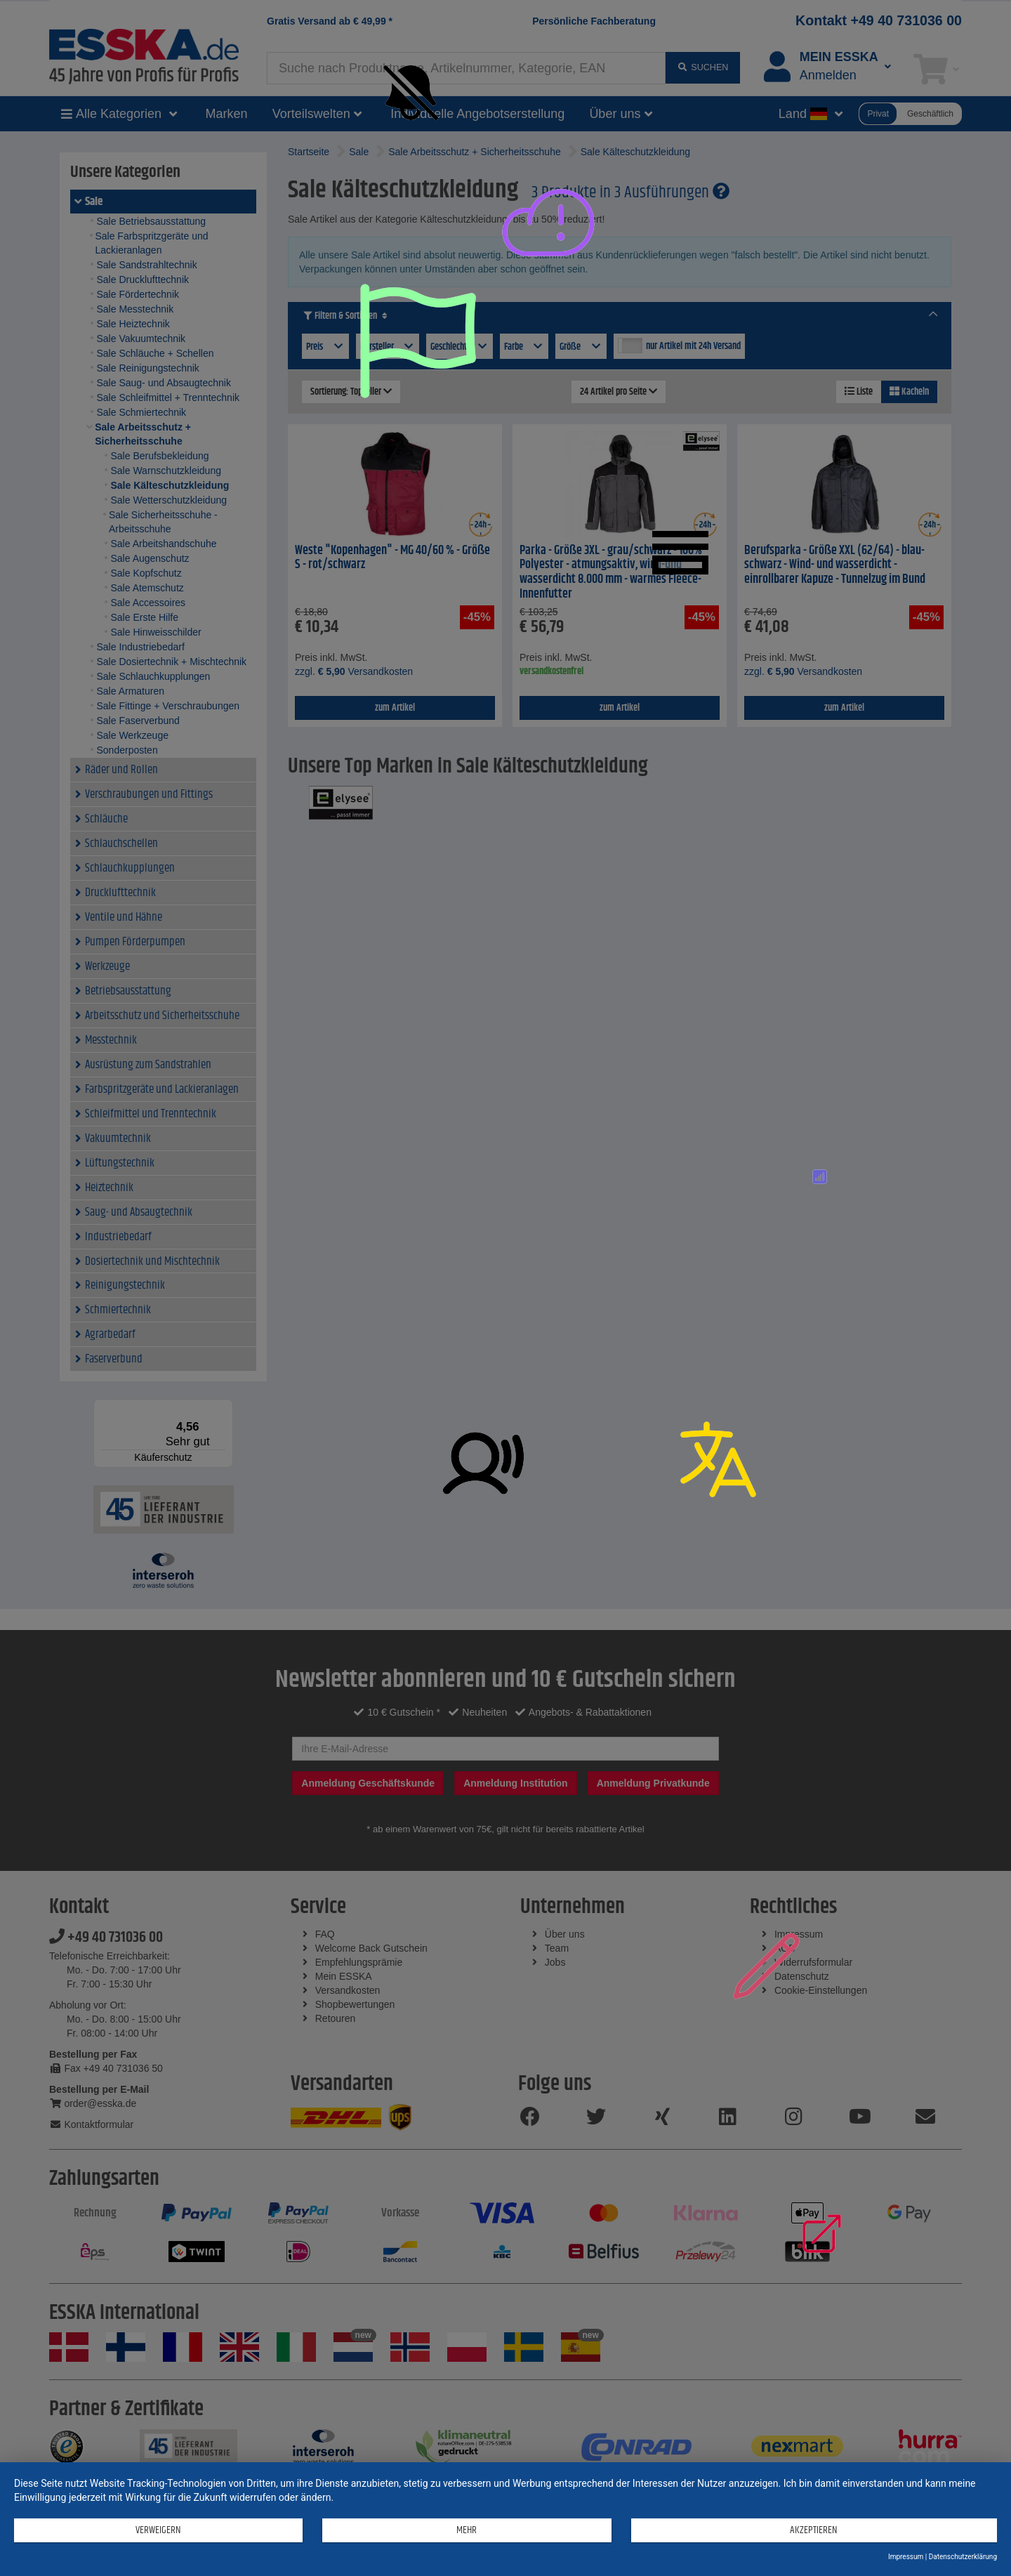  I want to click on cloud storage warning or issue detected, so click(548, 223).